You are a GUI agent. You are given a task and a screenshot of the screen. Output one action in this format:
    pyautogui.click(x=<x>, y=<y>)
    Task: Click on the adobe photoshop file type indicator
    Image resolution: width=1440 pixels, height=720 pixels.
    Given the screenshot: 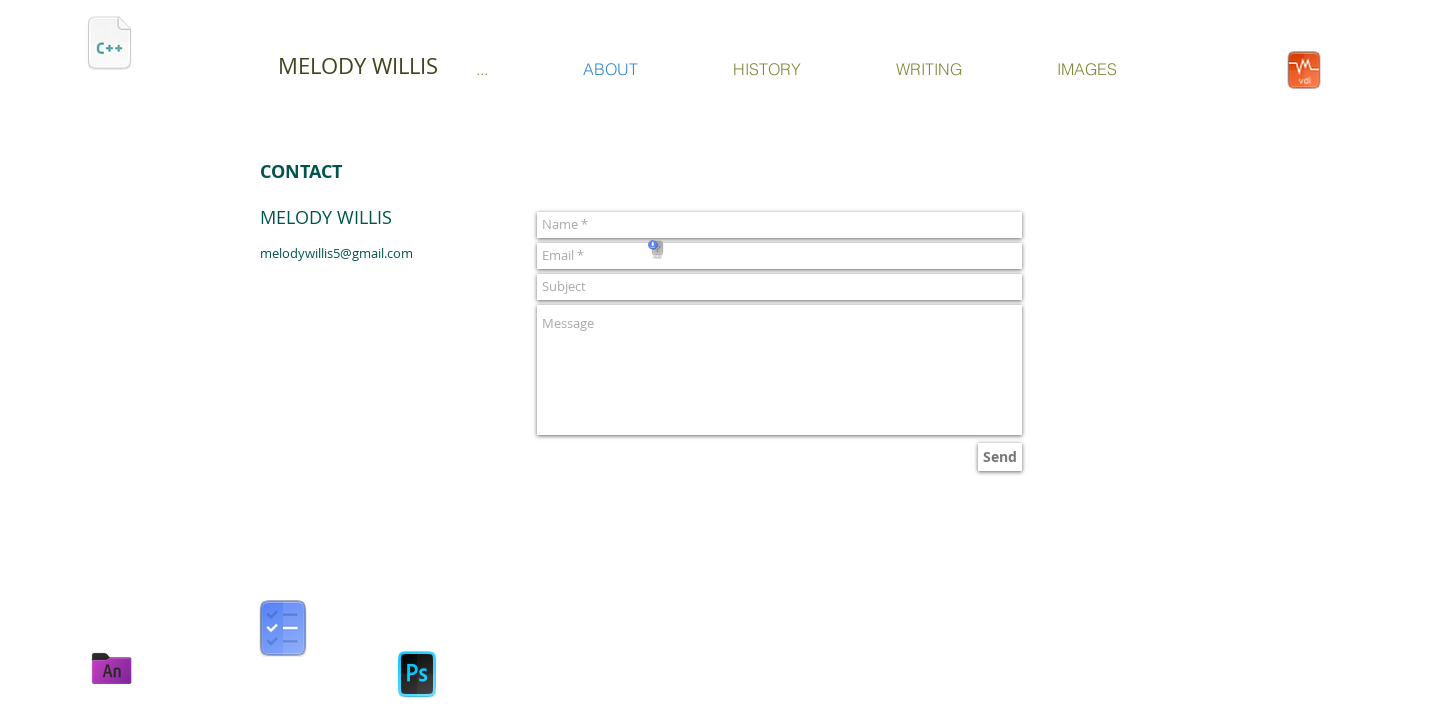 What is the action you would take?
    pyautogui.click(x=417, y=674)
    